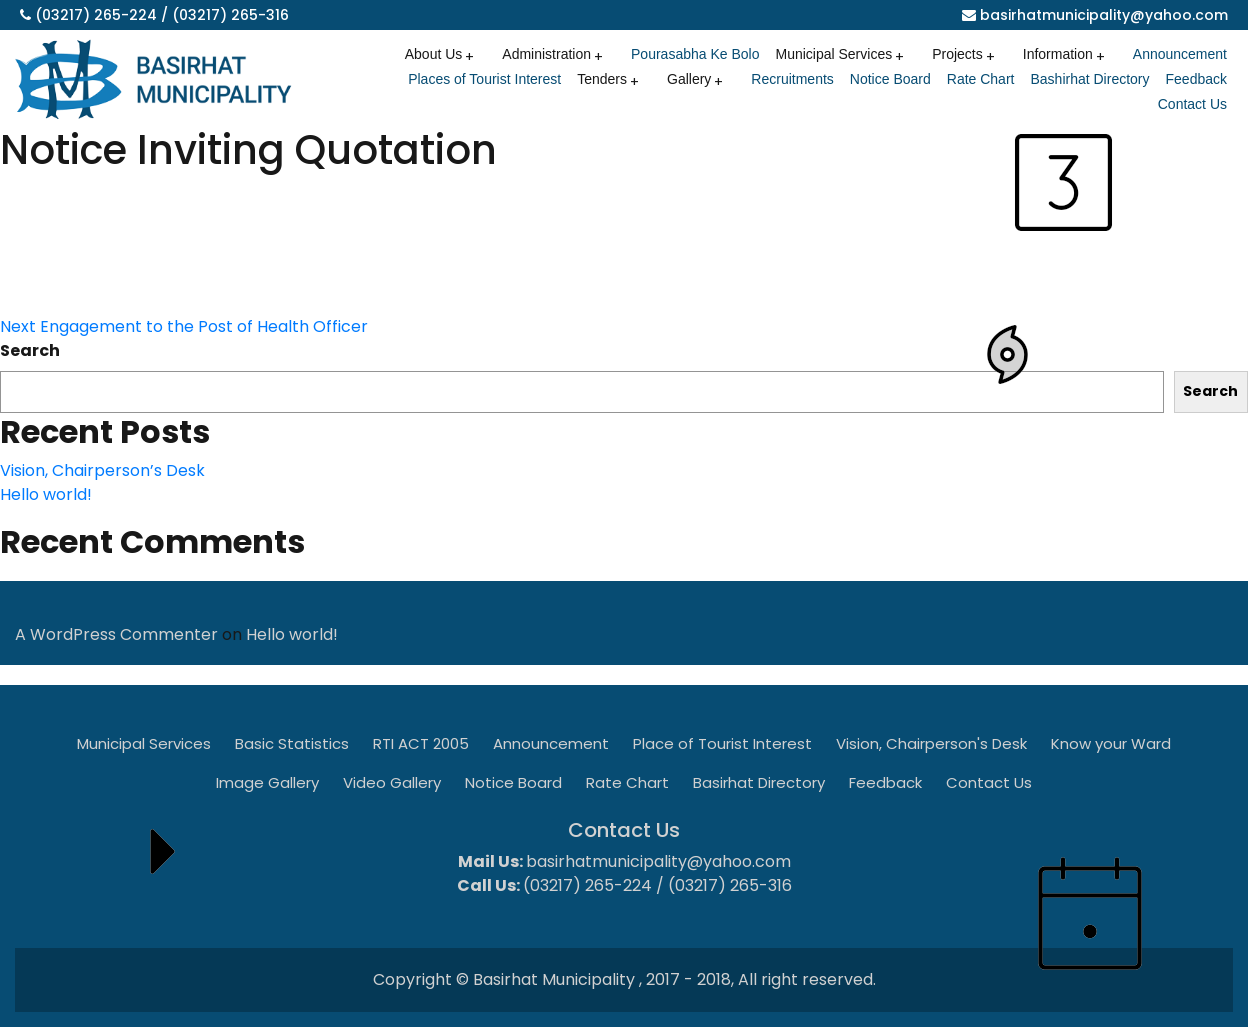 The width and height of the screenshot is (1248, 1027). I want to click on indicates severe weather alert or hurricane warning, so click(1007, 354).